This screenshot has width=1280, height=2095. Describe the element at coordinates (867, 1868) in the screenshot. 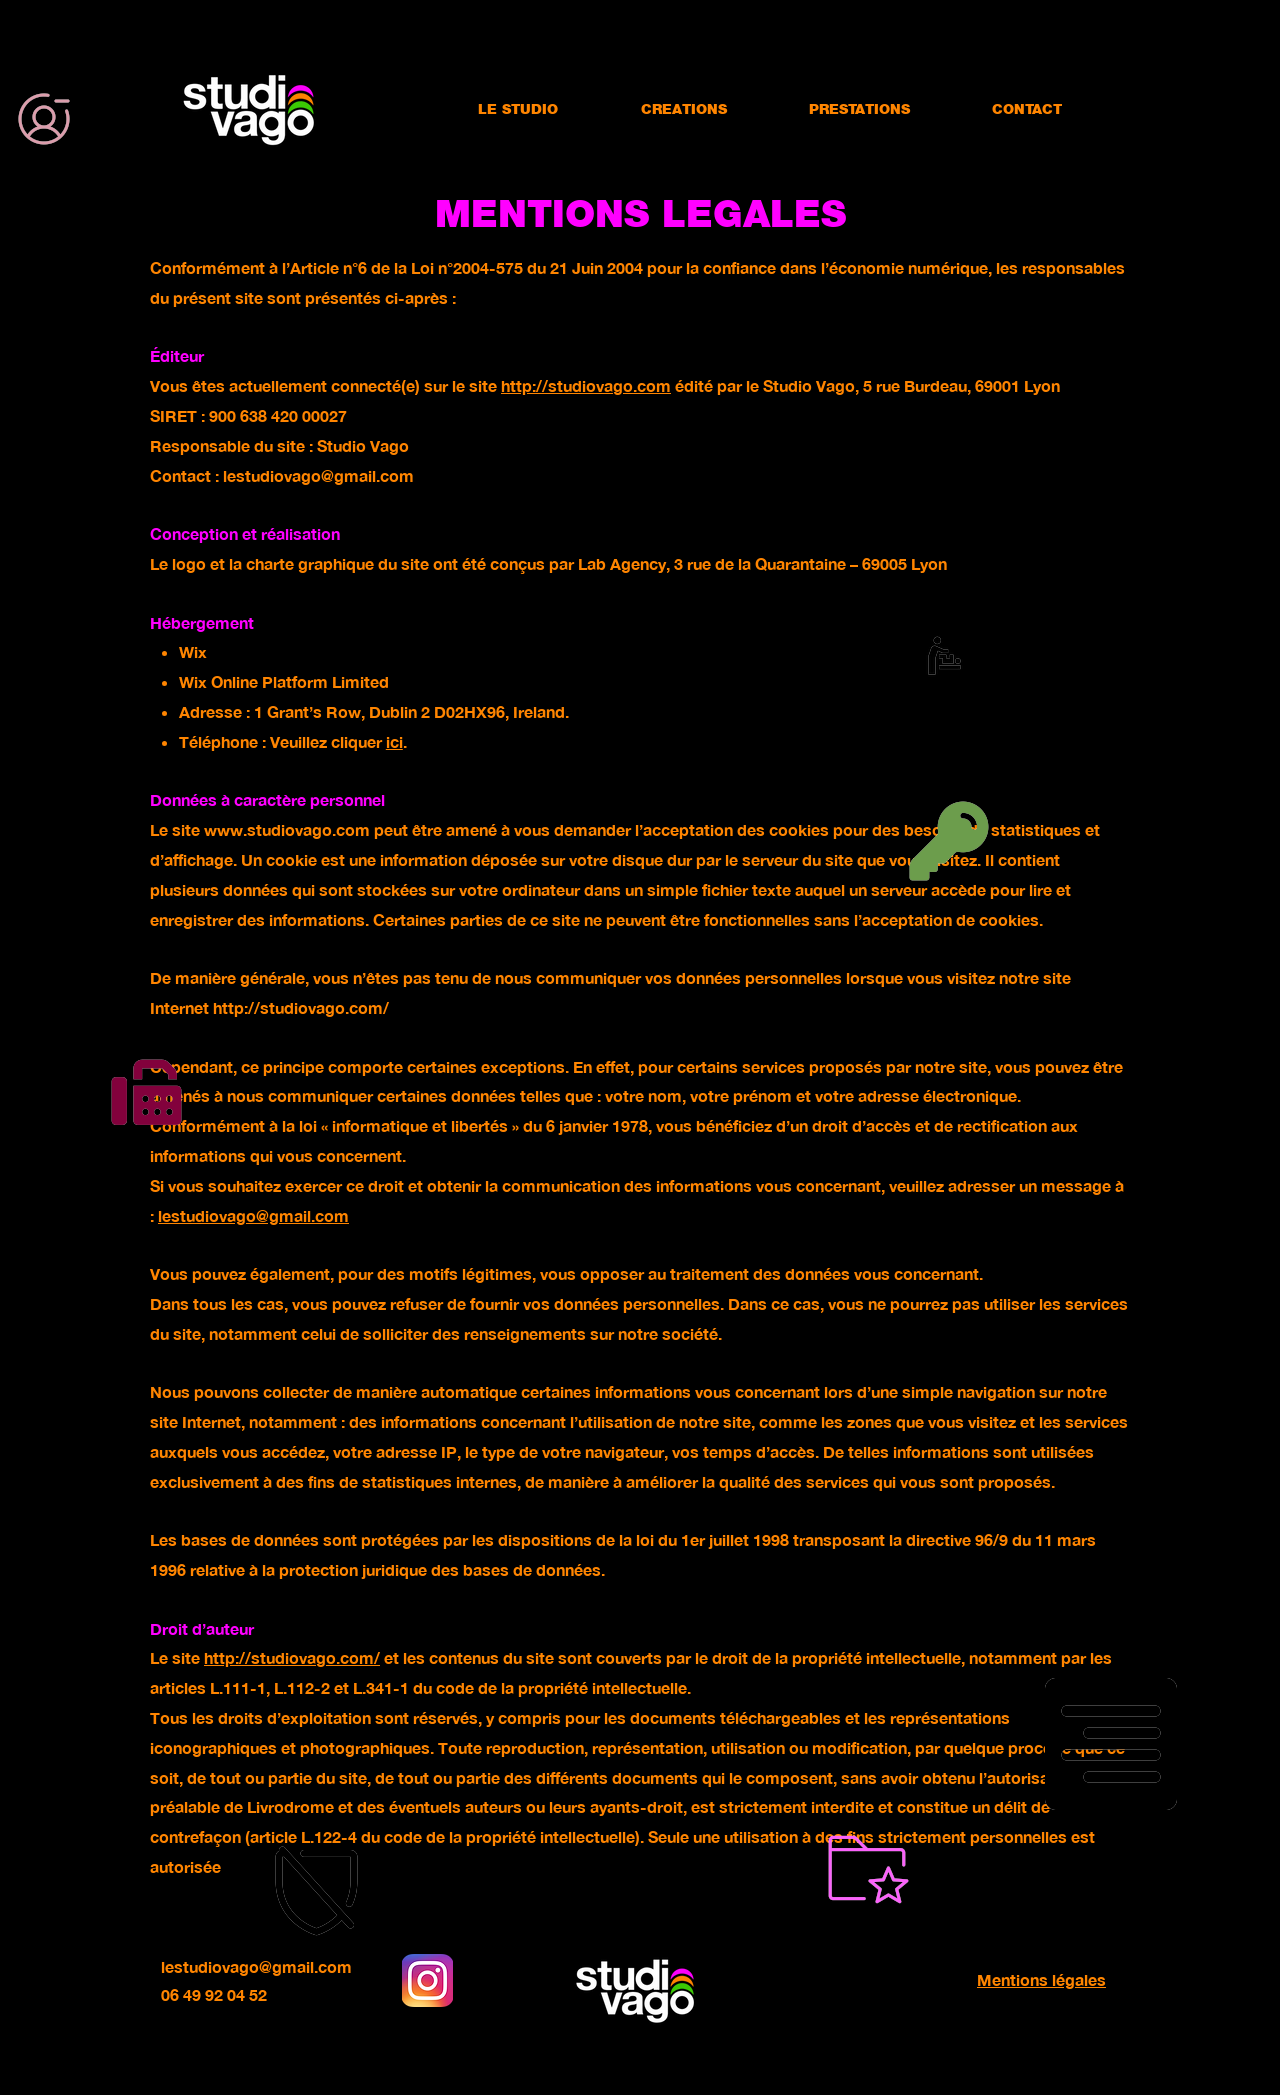

I see `access your starred or favorite folders` at that location.